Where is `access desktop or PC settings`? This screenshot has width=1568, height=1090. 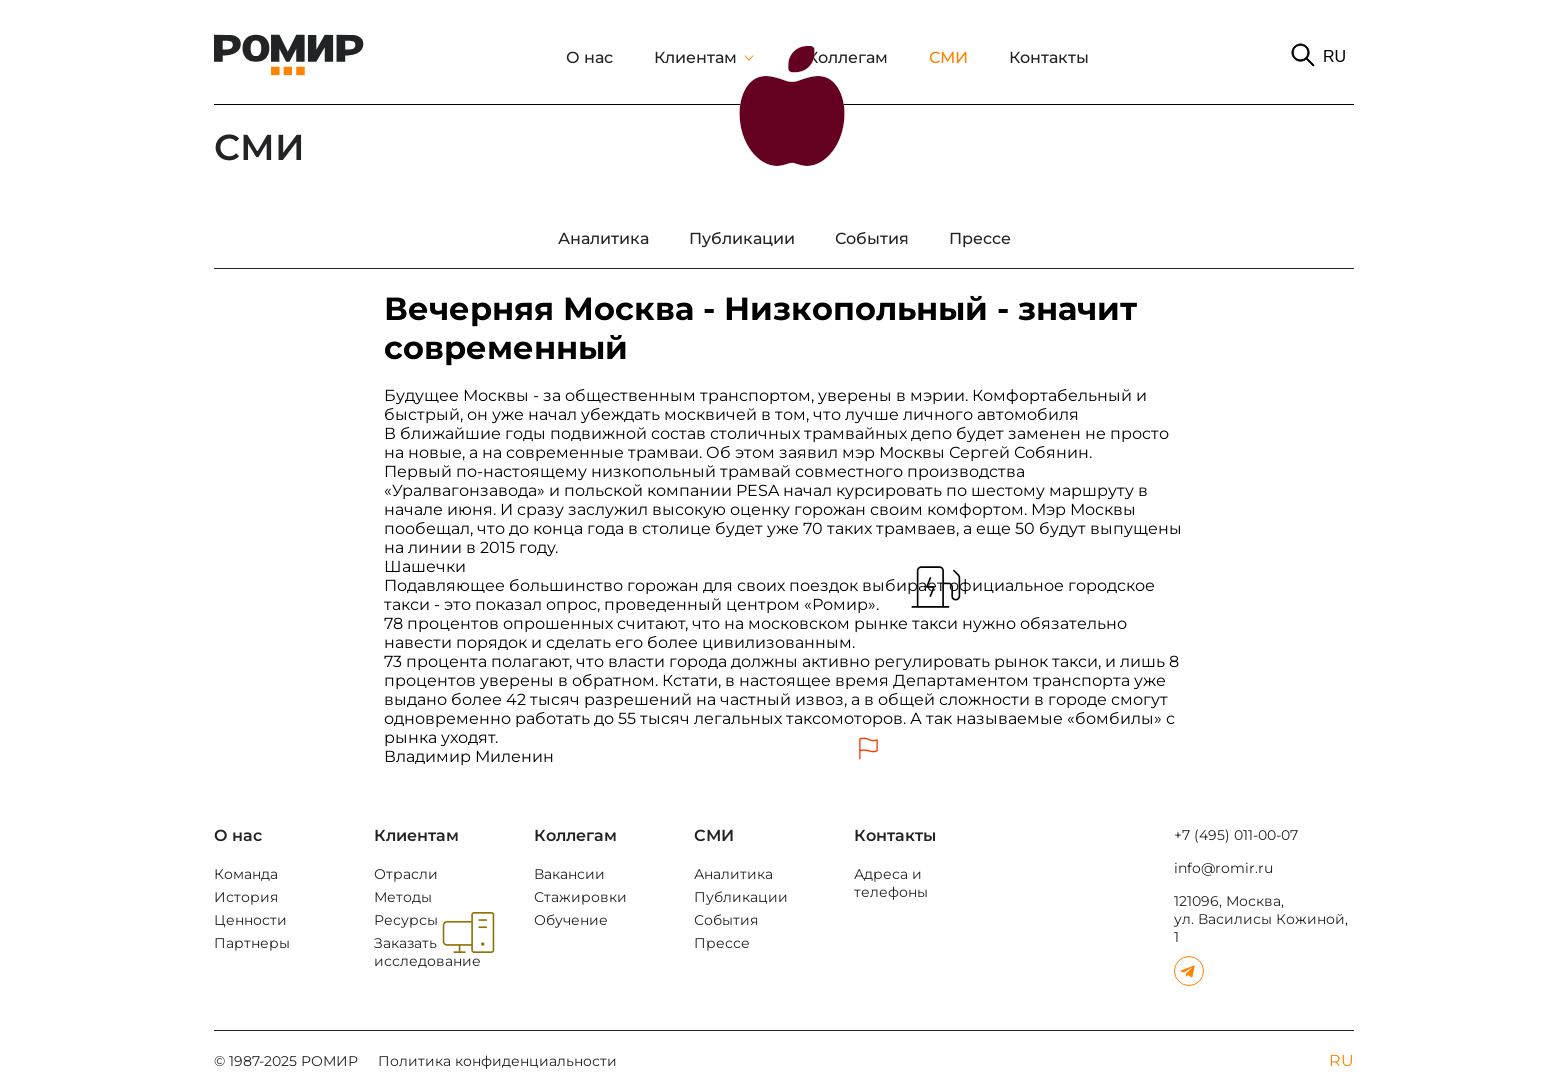
access desktop or PC settings is located at coordinates (468, 932).